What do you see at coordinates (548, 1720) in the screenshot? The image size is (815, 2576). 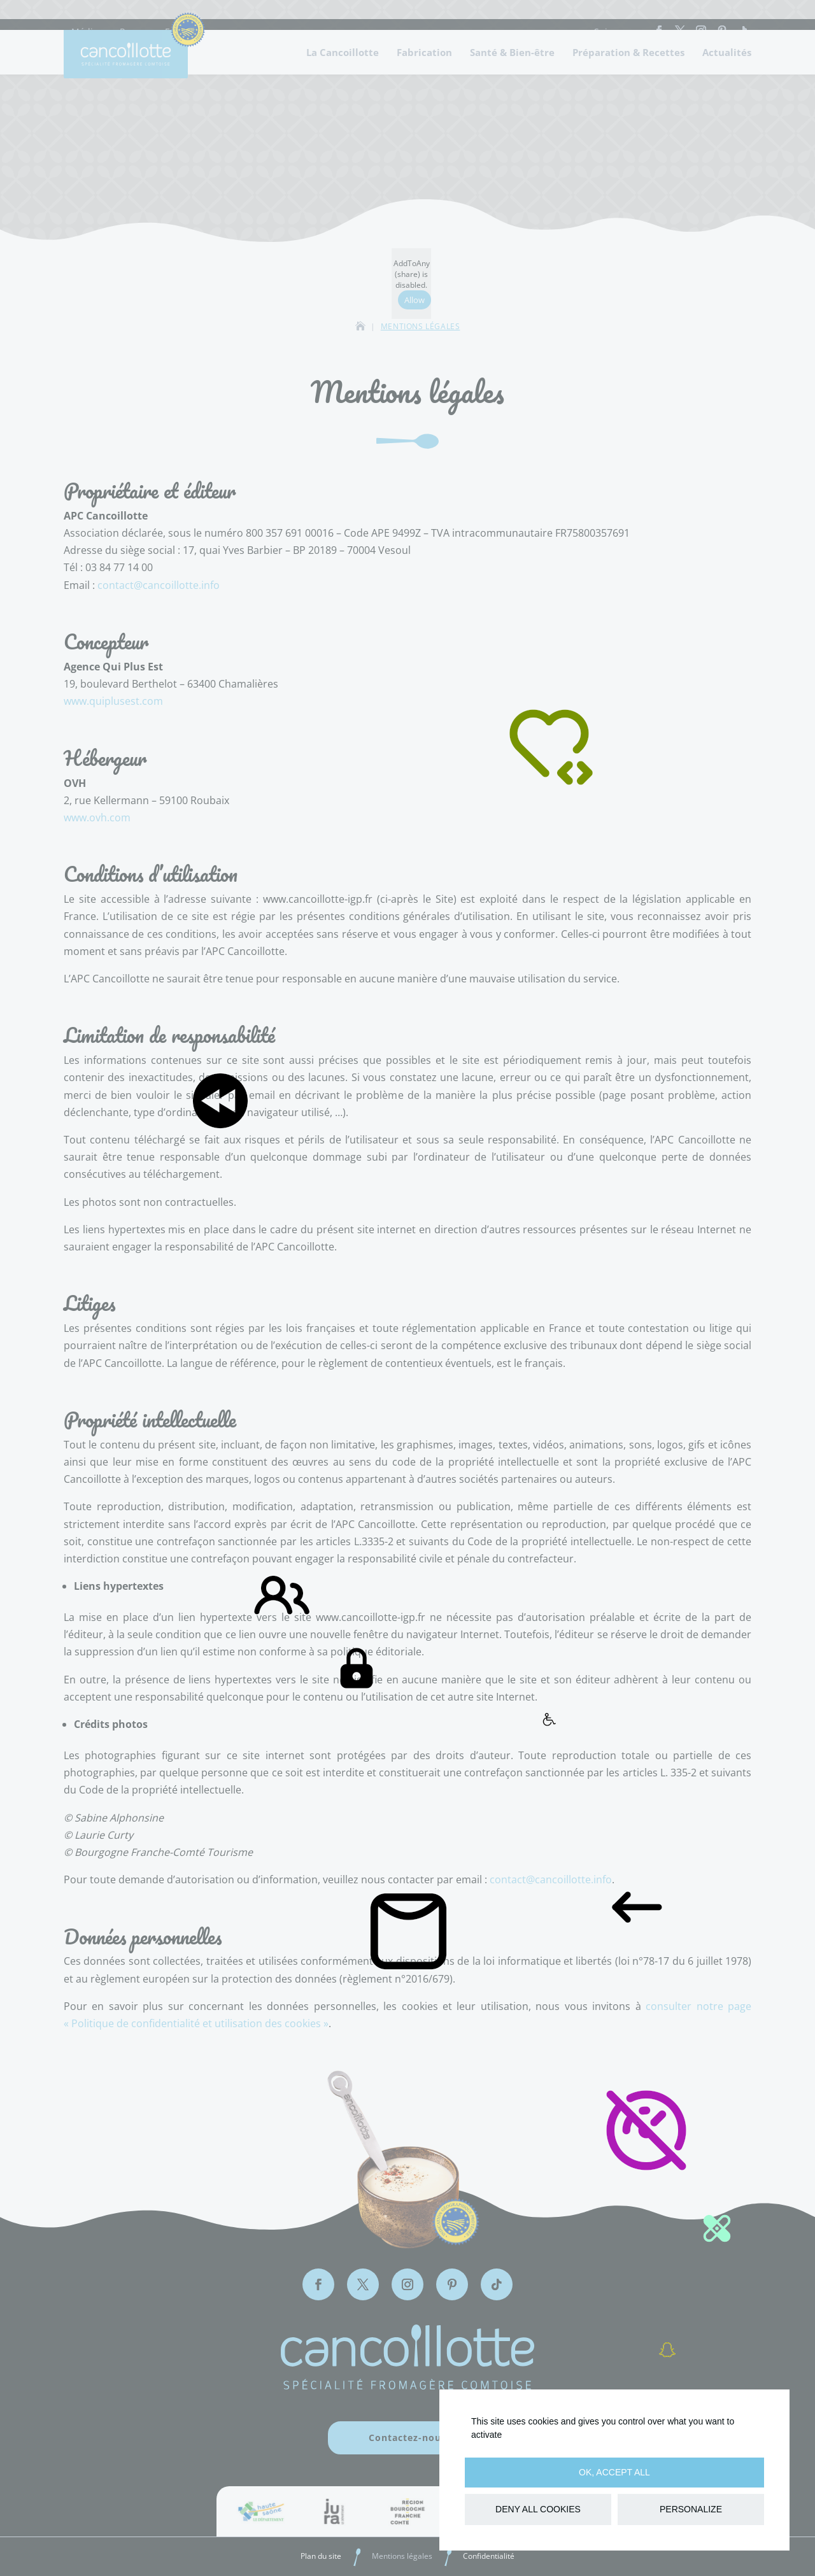 I see `indicates wheelchair accessible facilities` at bounding box center [548, 1720].